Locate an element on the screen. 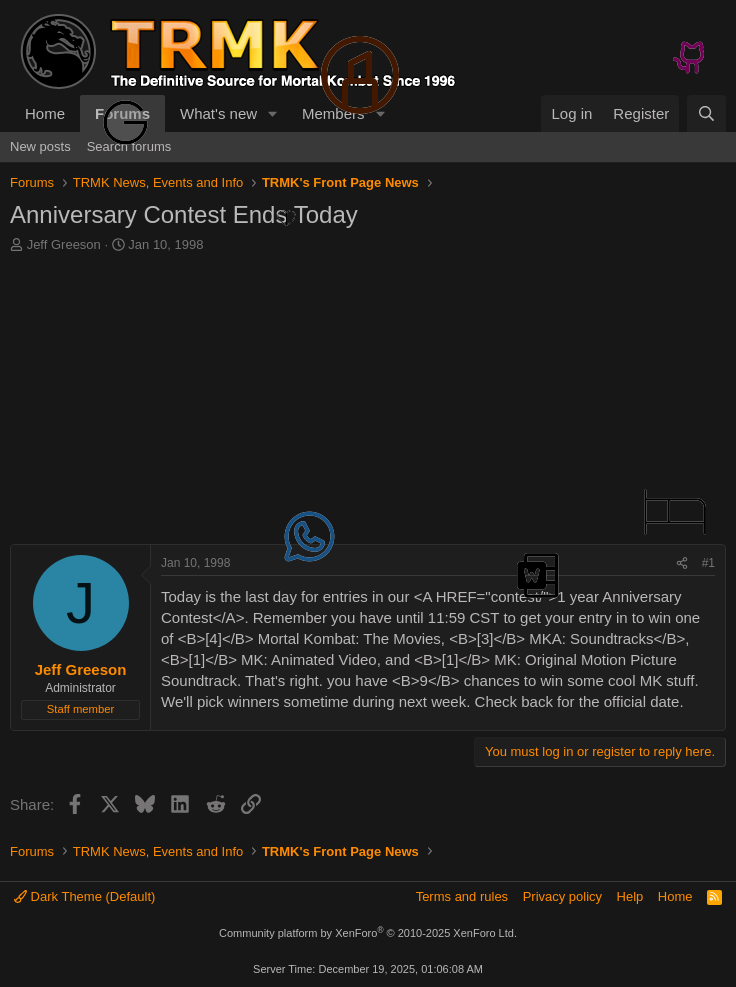  open Microsoft Word is located at coordinates (539, 575).